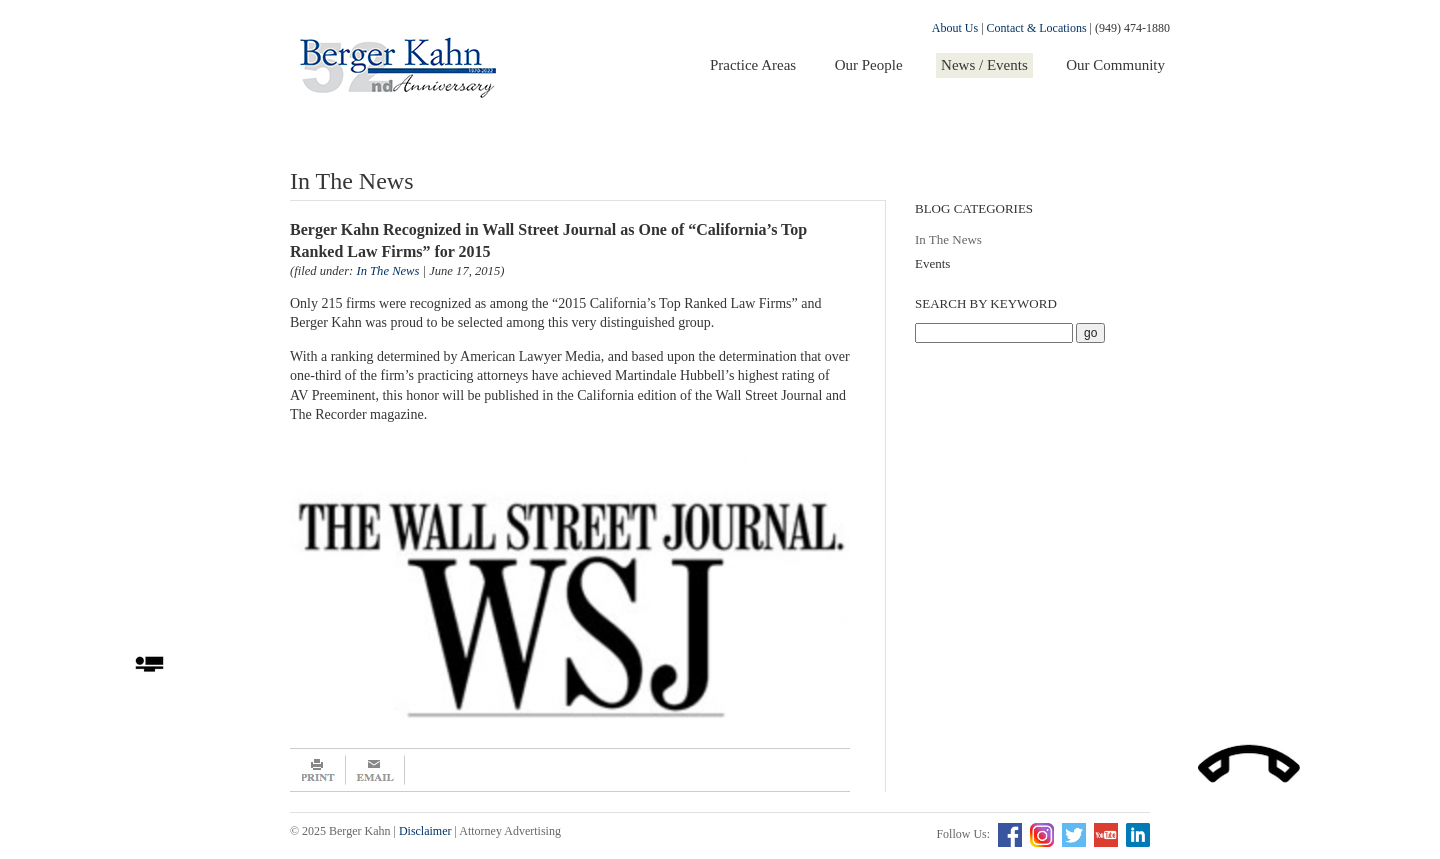 The width and height of the screenshot is (1440, 859). Describe the element at coordinates (1249, 766) in the screenshot. I see `end the current phone call` at that location.